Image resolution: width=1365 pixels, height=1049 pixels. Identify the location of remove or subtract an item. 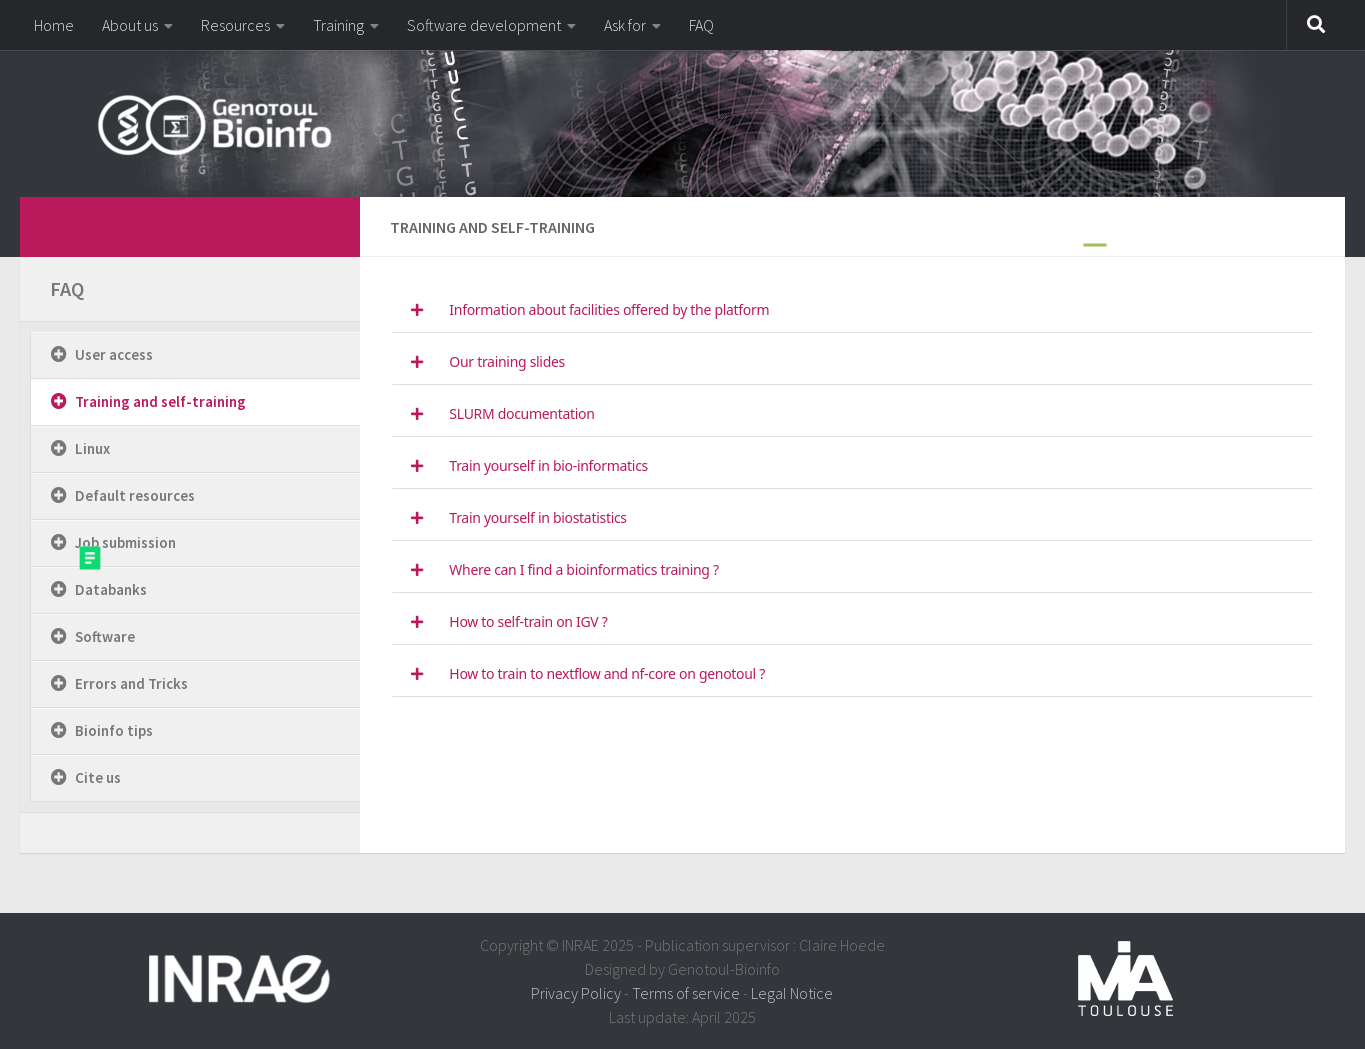
(1095, 245).